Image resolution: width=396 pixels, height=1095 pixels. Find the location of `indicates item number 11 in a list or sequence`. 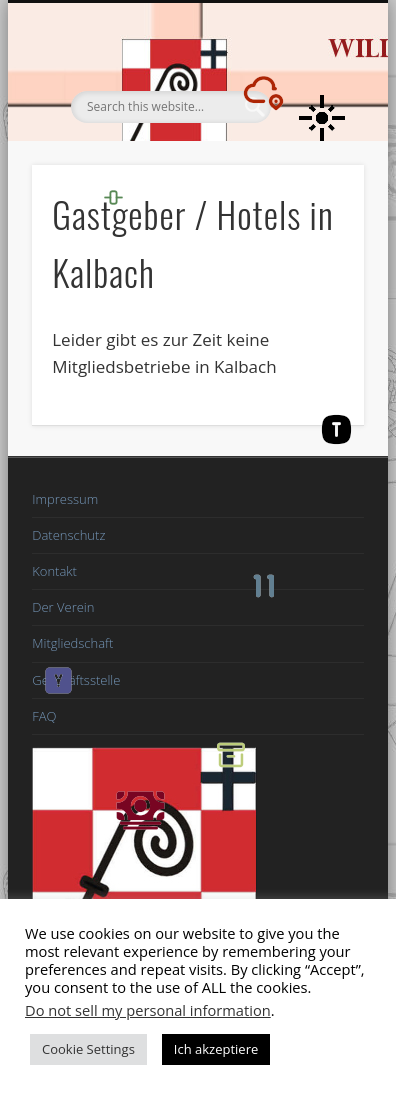

indicates item number 11 in a list or sequence is located at coordinates (265, 586).